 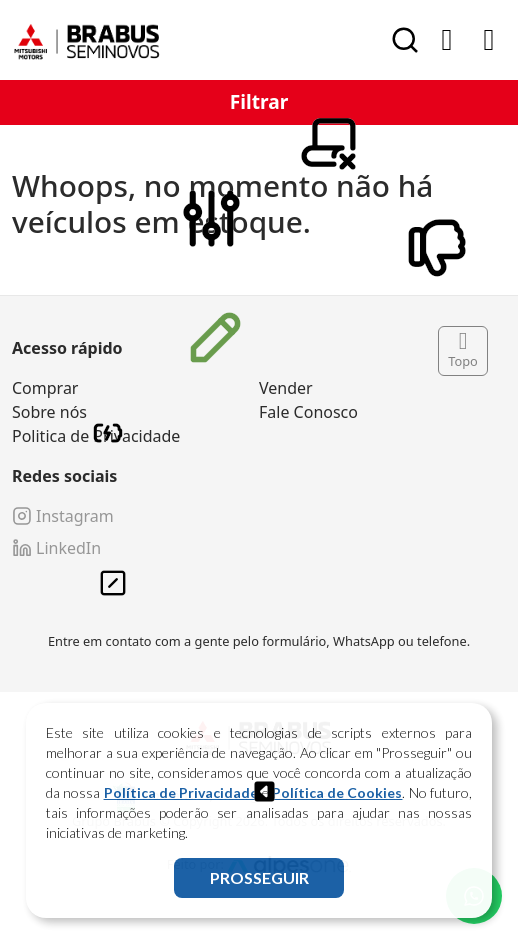 What do you see at coordinates (211, 218) in the screenshot?
I see `adjust settings or preferences` at bounding box center [211, 218].